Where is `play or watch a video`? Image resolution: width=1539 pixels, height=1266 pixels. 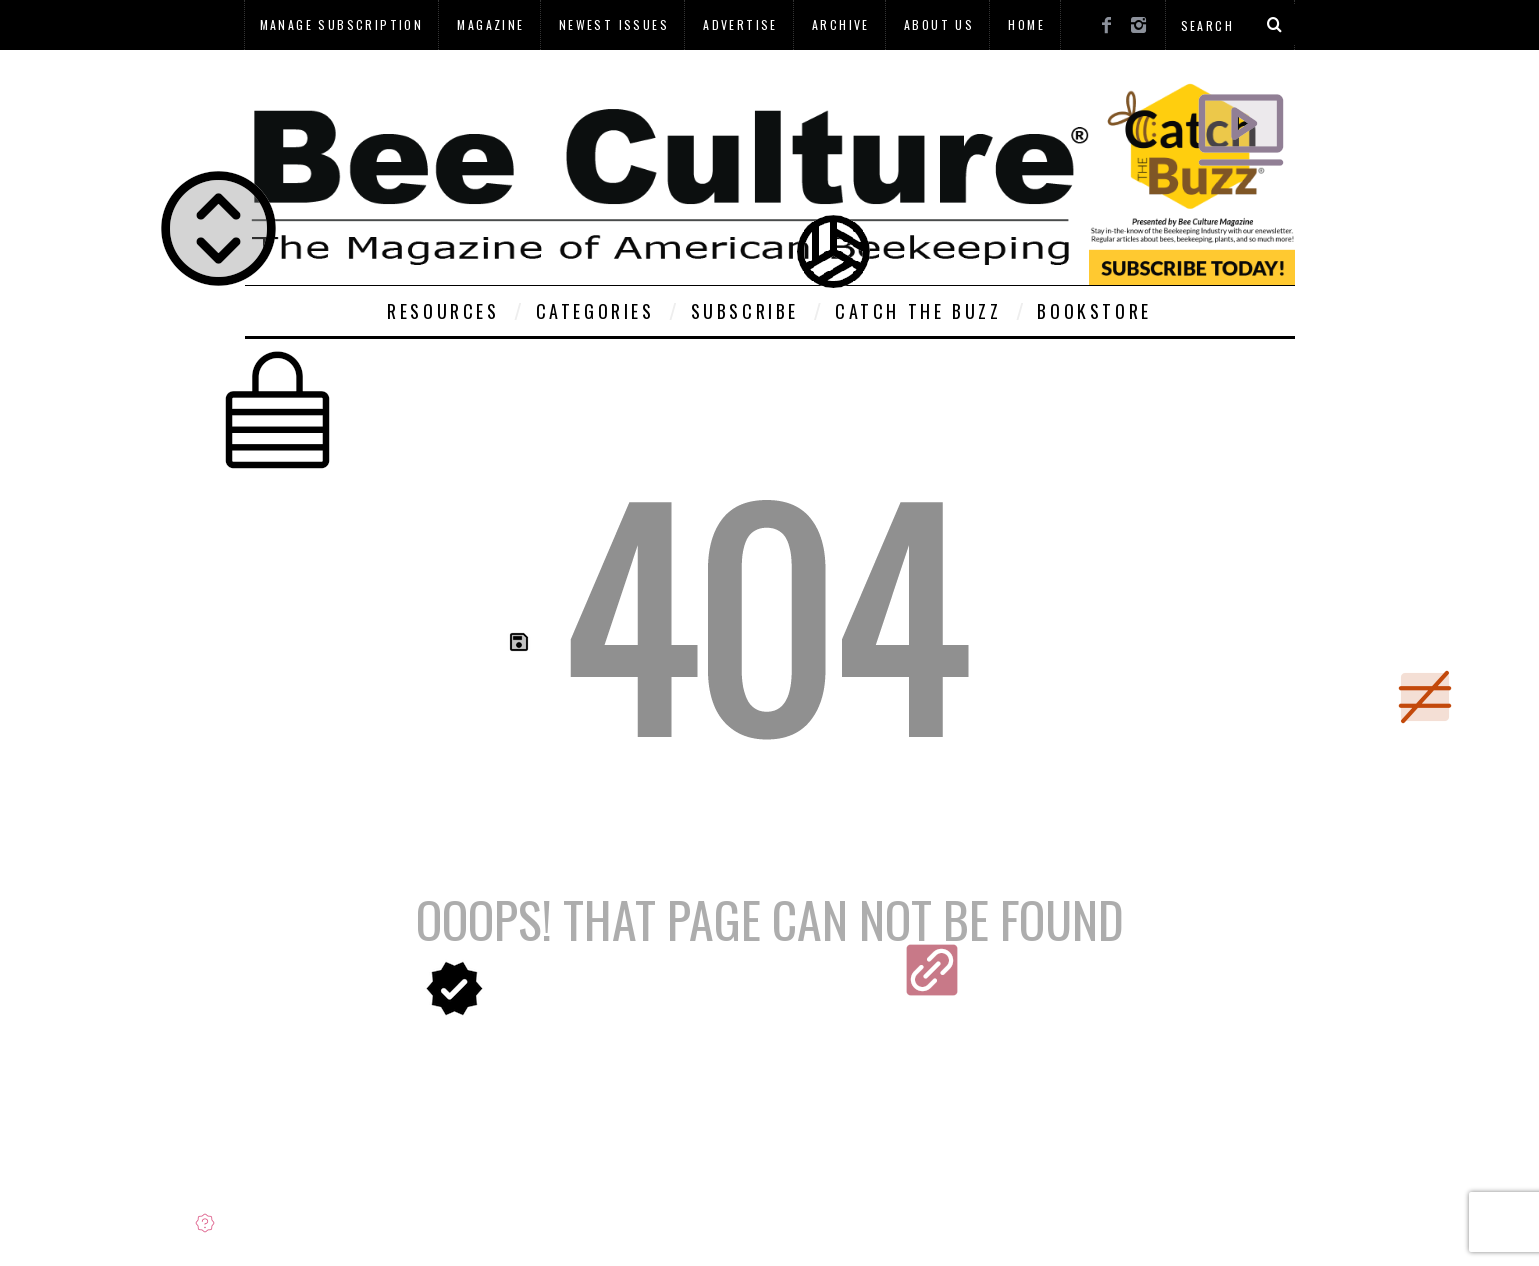
play or watch a video is located at coordinates (1241, 130).